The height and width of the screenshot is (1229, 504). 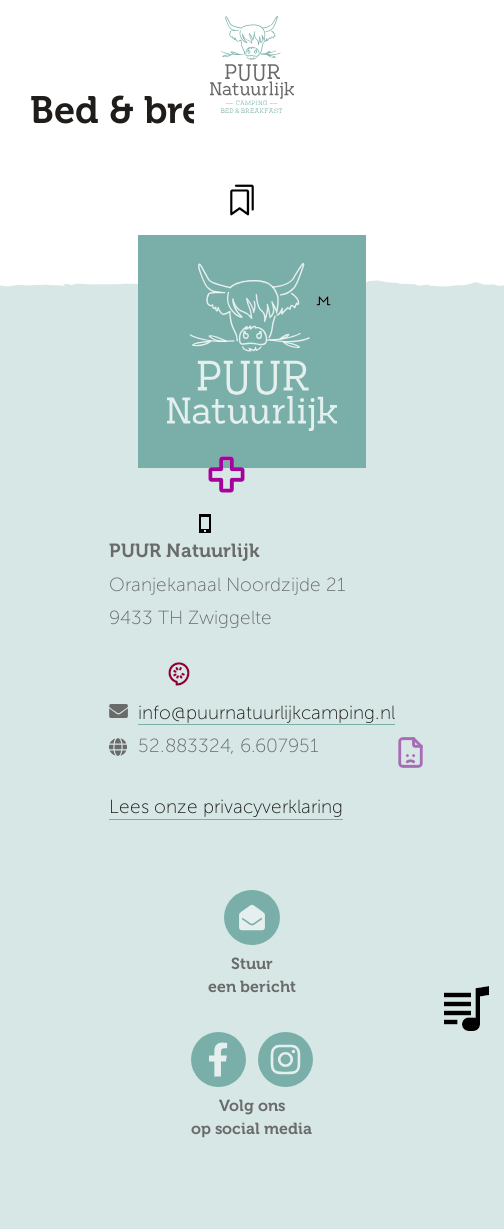 I want to click on view saved bookmarks, so click(x=242, y=200).